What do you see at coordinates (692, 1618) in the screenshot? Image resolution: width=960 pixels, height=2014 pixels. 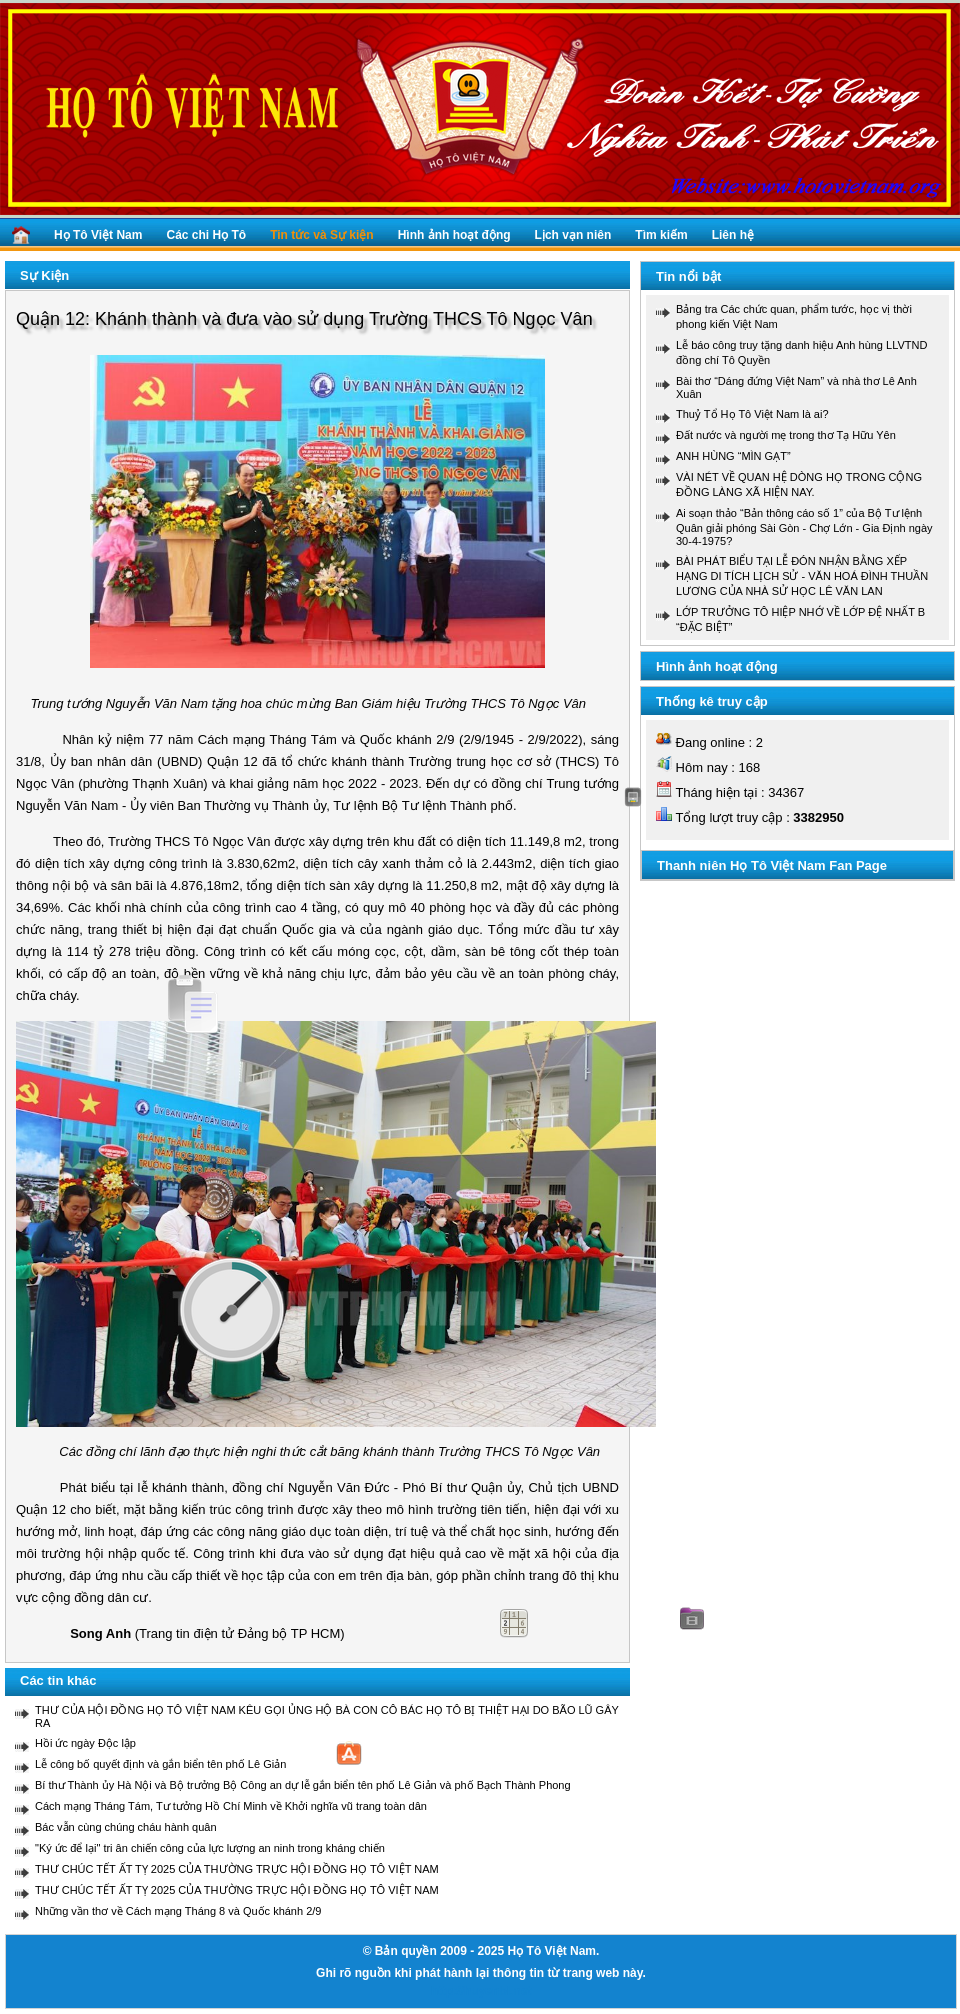 I see `open your videos folder` at bounding box center [692, 1618].